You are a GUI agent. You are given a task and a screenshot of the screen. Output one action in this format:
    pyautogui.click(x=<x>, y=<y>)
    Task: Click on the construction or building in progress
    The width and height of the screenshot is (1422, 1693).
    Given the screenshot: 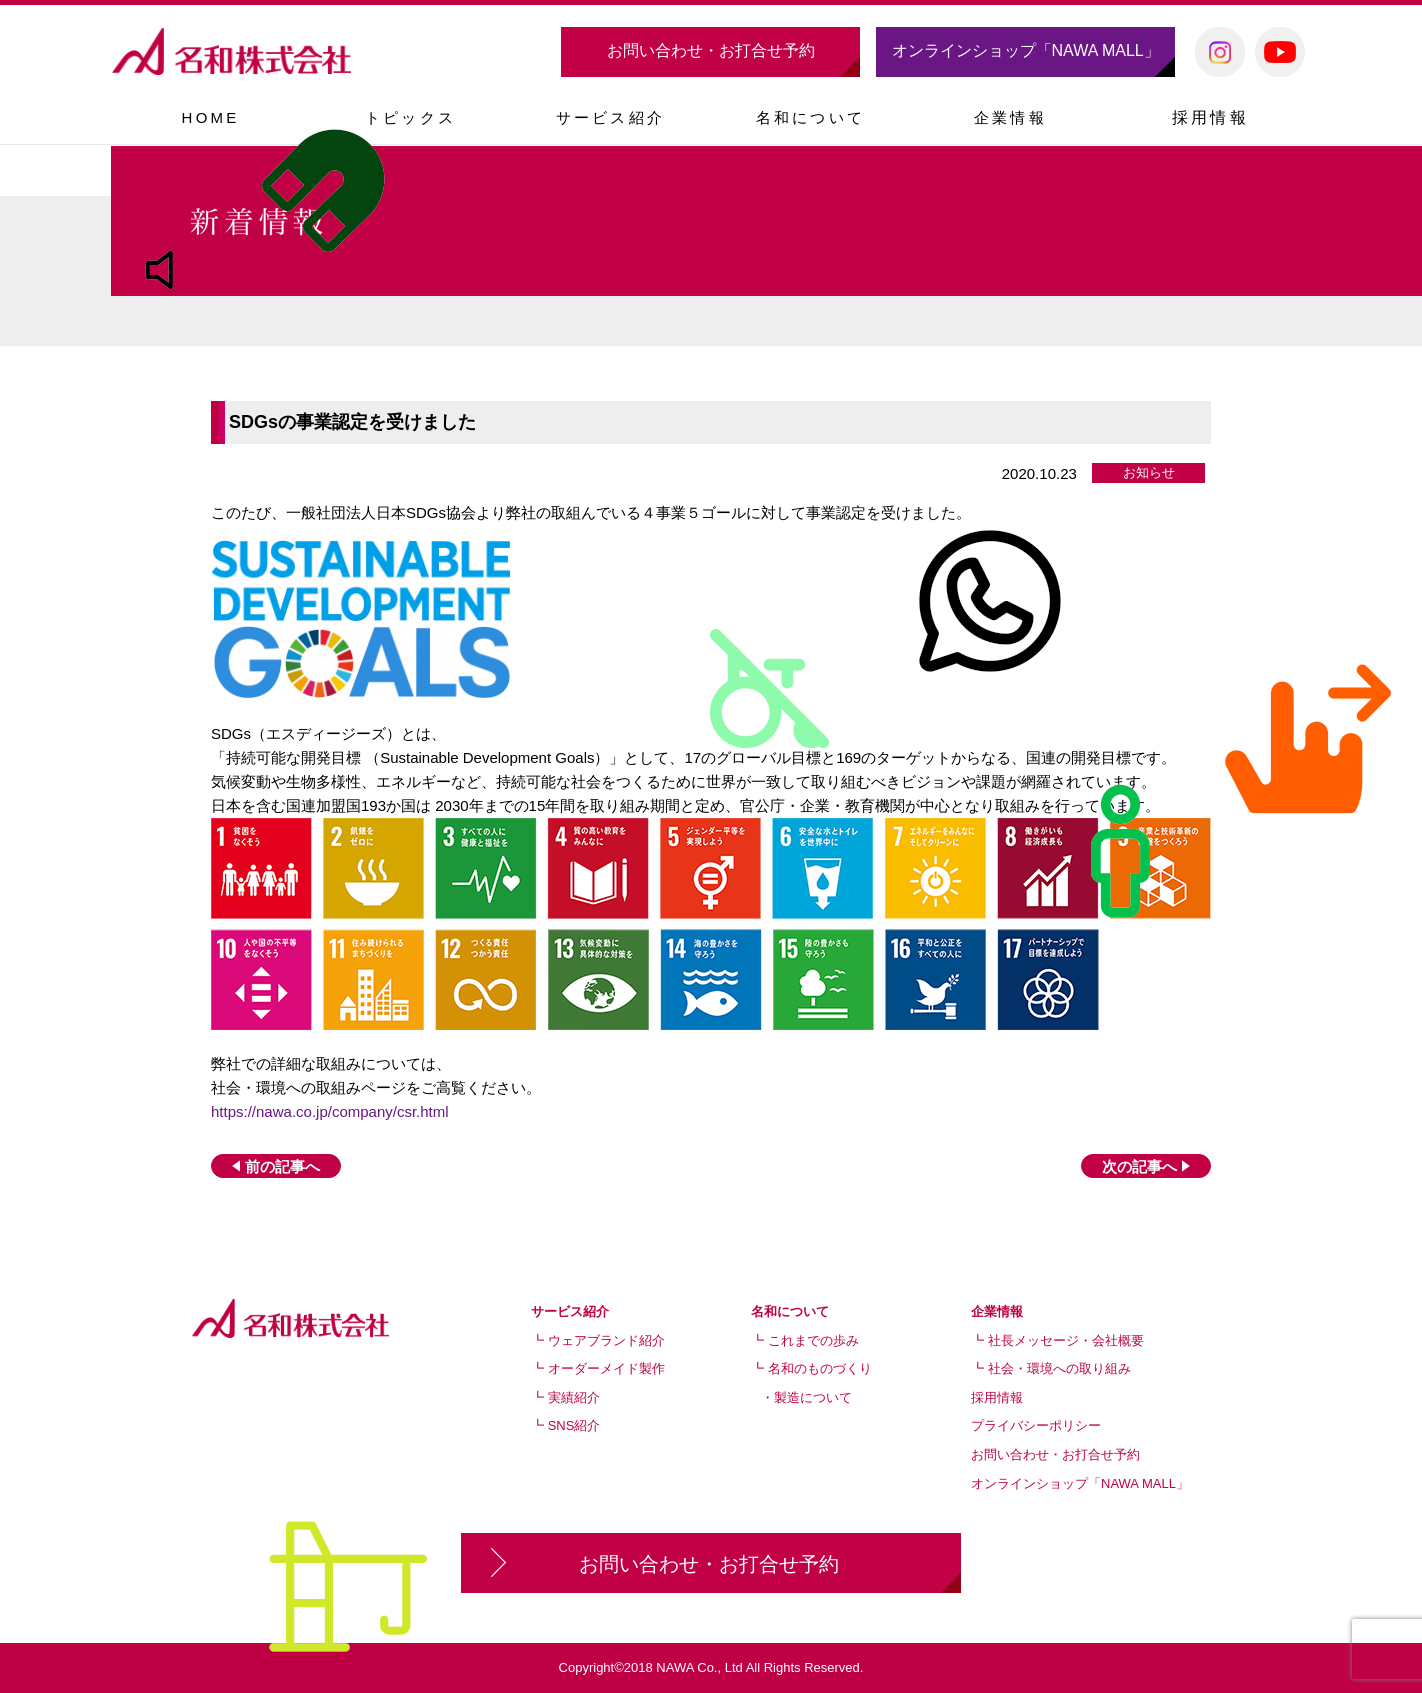 What is the action you would take?
    pyautogui.click(x=345, y=1586)
    